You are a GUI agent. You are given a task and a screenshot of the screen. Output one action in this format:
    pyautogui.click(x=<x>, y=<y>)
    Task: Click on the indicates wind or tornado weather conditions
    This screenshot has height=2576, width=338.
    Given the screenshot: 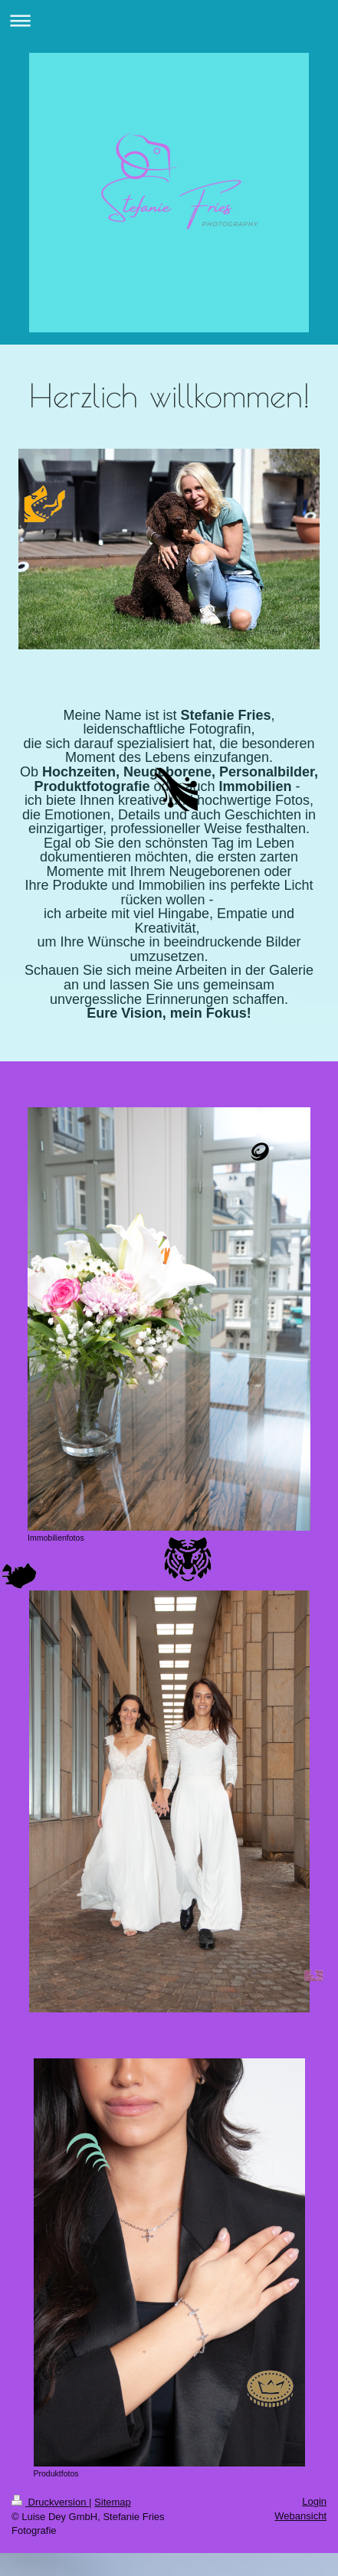 What is the action you would take?
    pyautogui.click(x=88, y=2153)
    